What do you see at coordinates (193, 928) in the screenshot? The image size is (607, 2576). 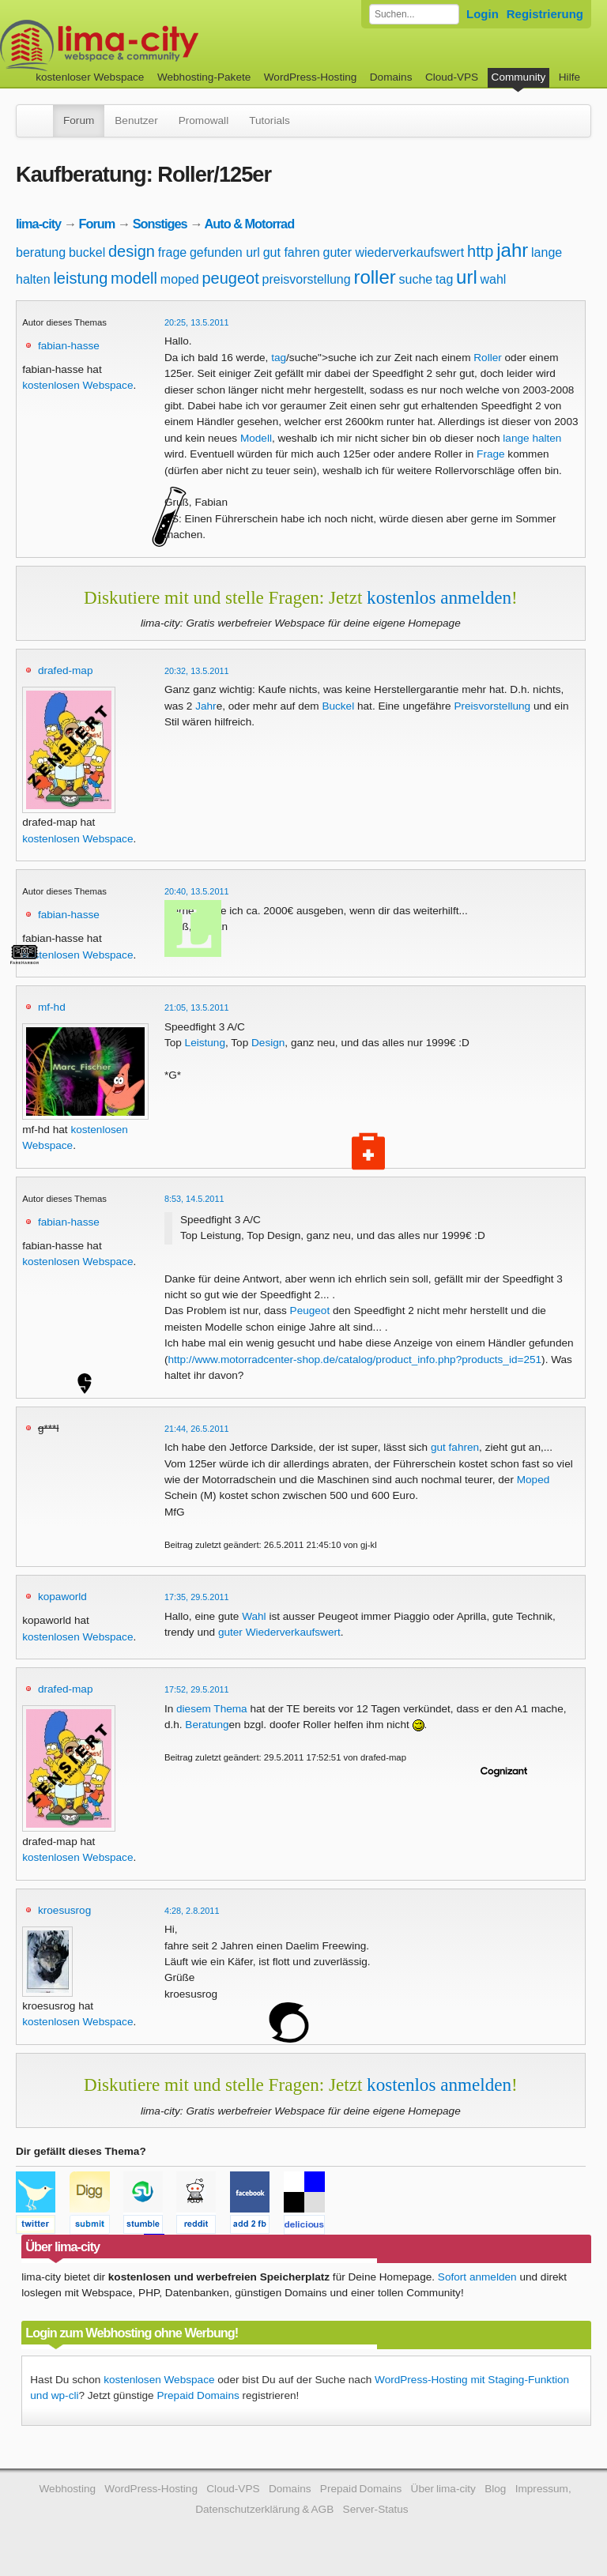 I see `visit the Lobsters link aggregation site` at bounding box center [193, 928].